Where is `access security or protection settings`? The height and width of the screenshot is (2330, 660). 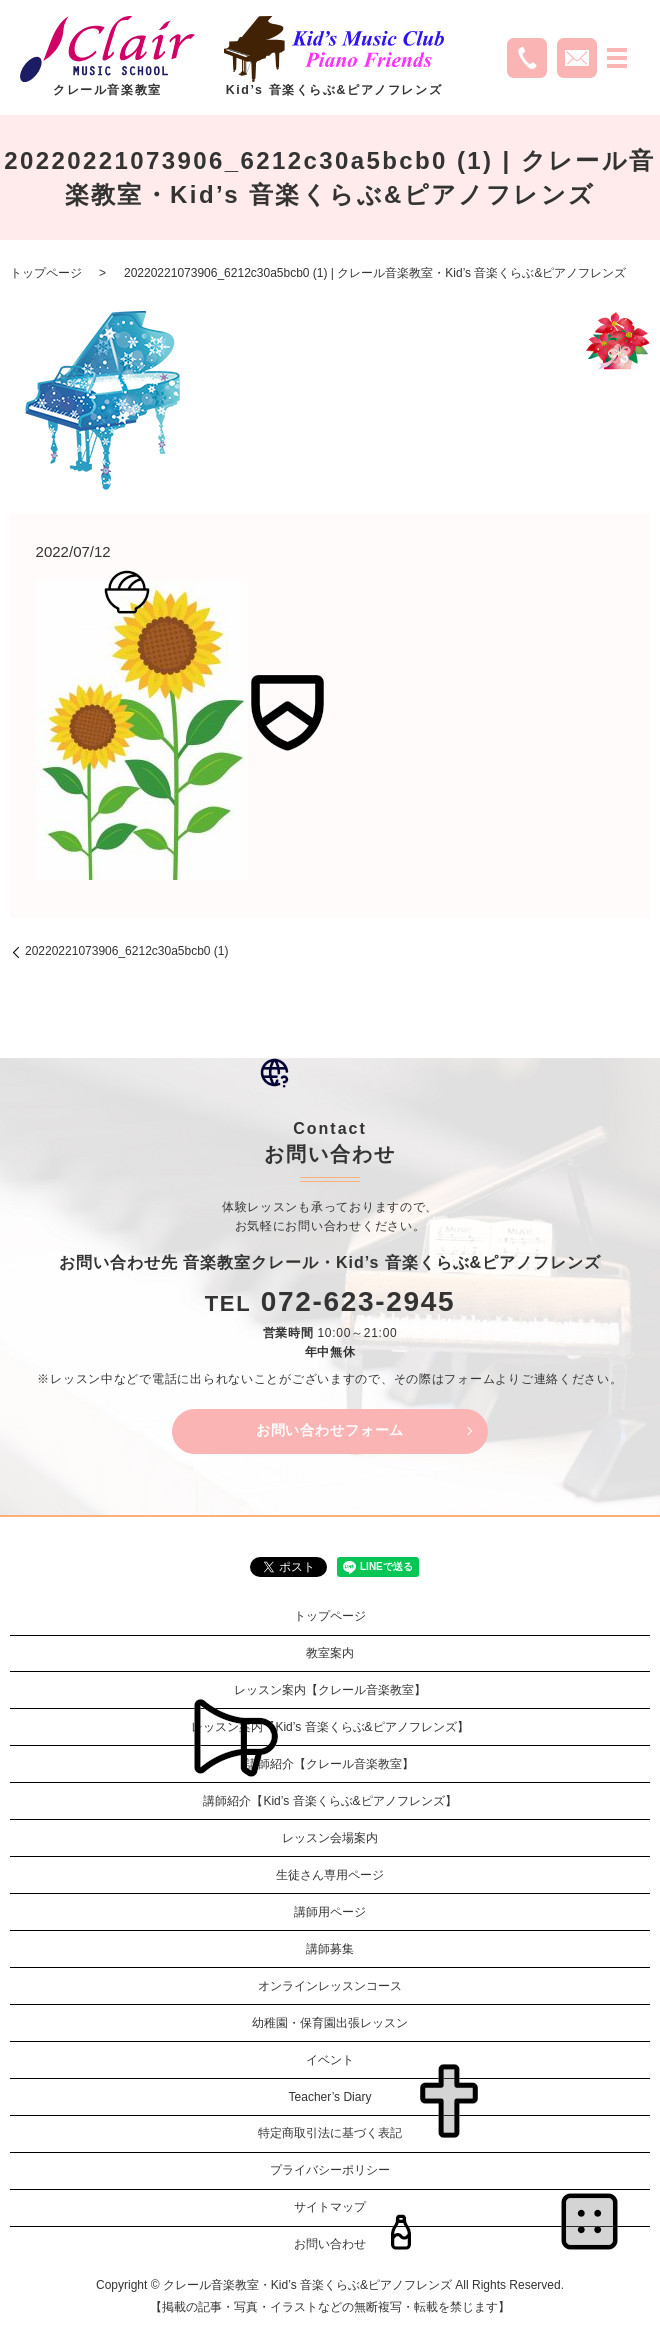 access security or protection settings is located at coordinates (287, 708).